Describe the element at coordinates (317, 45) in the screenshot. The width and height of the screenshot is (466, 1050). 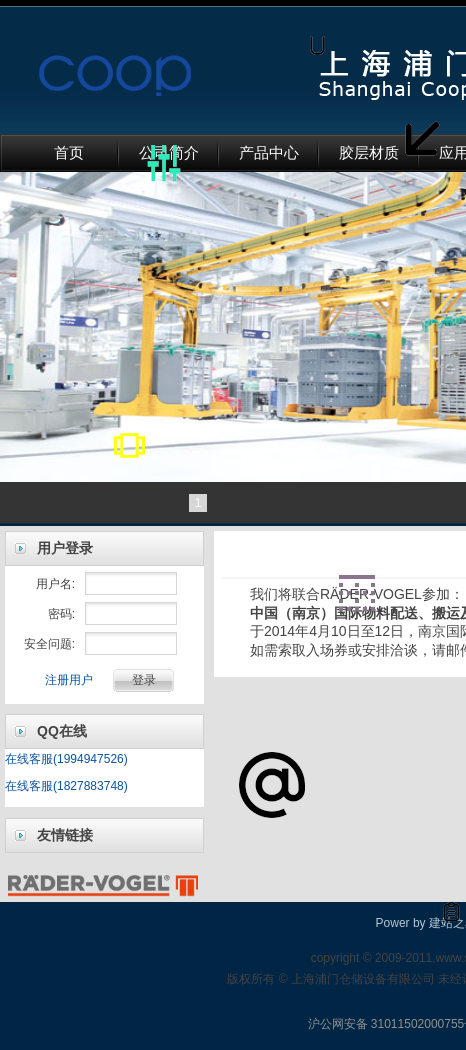
I see `represents the letter U in text or keyboard input` at that location.